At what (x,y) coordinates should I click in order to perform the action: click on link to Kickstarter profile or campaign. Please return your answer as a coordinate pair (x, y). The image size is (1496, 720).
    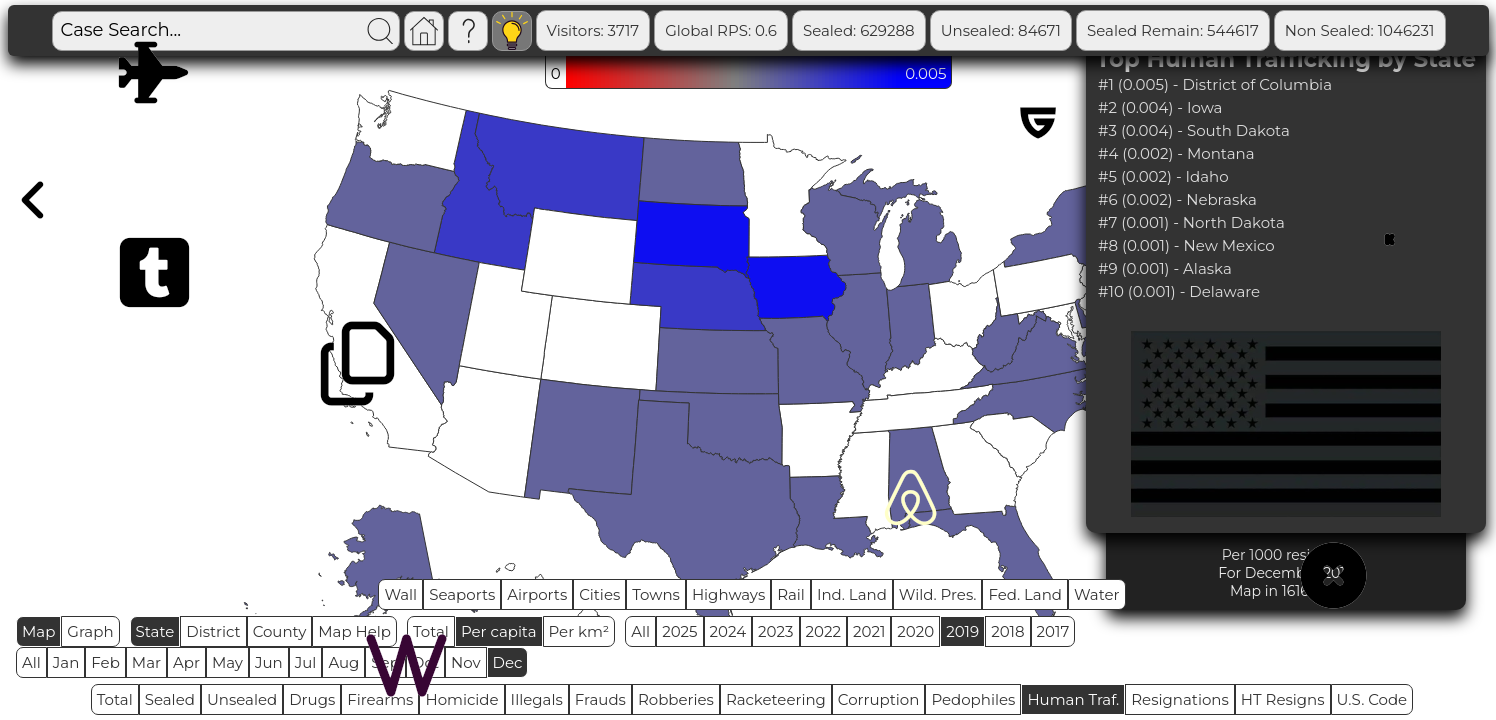
    Looking at the image, I should click on (1389, 239).